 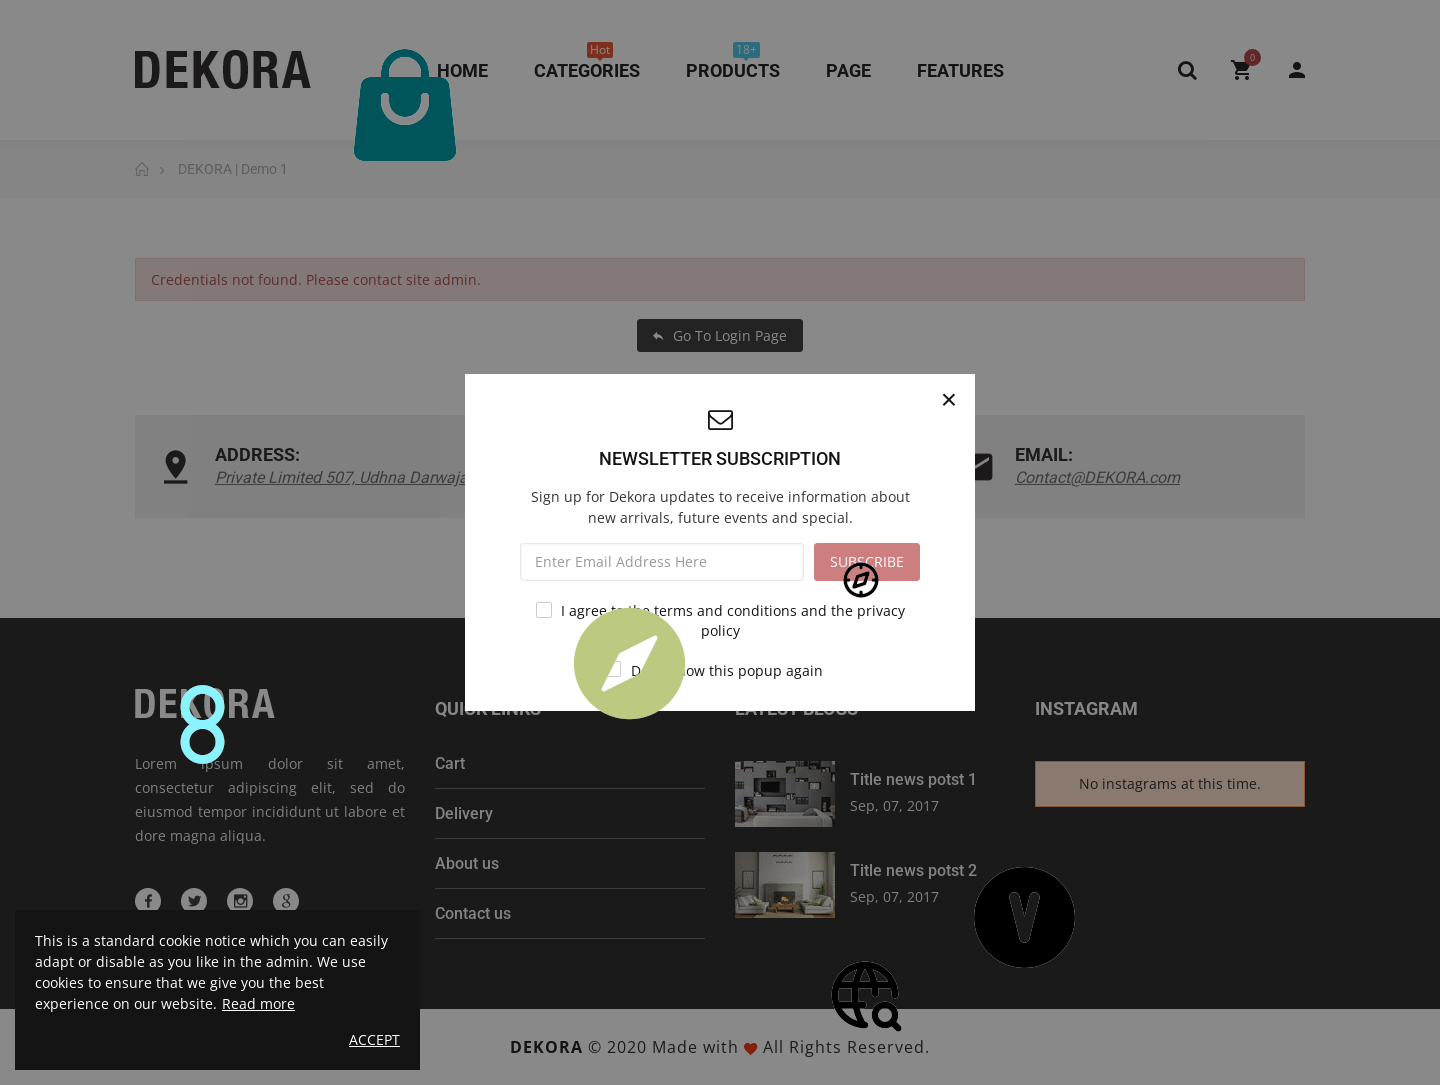 I want to click on navigate or explore directions, so click(x=629, y=663).